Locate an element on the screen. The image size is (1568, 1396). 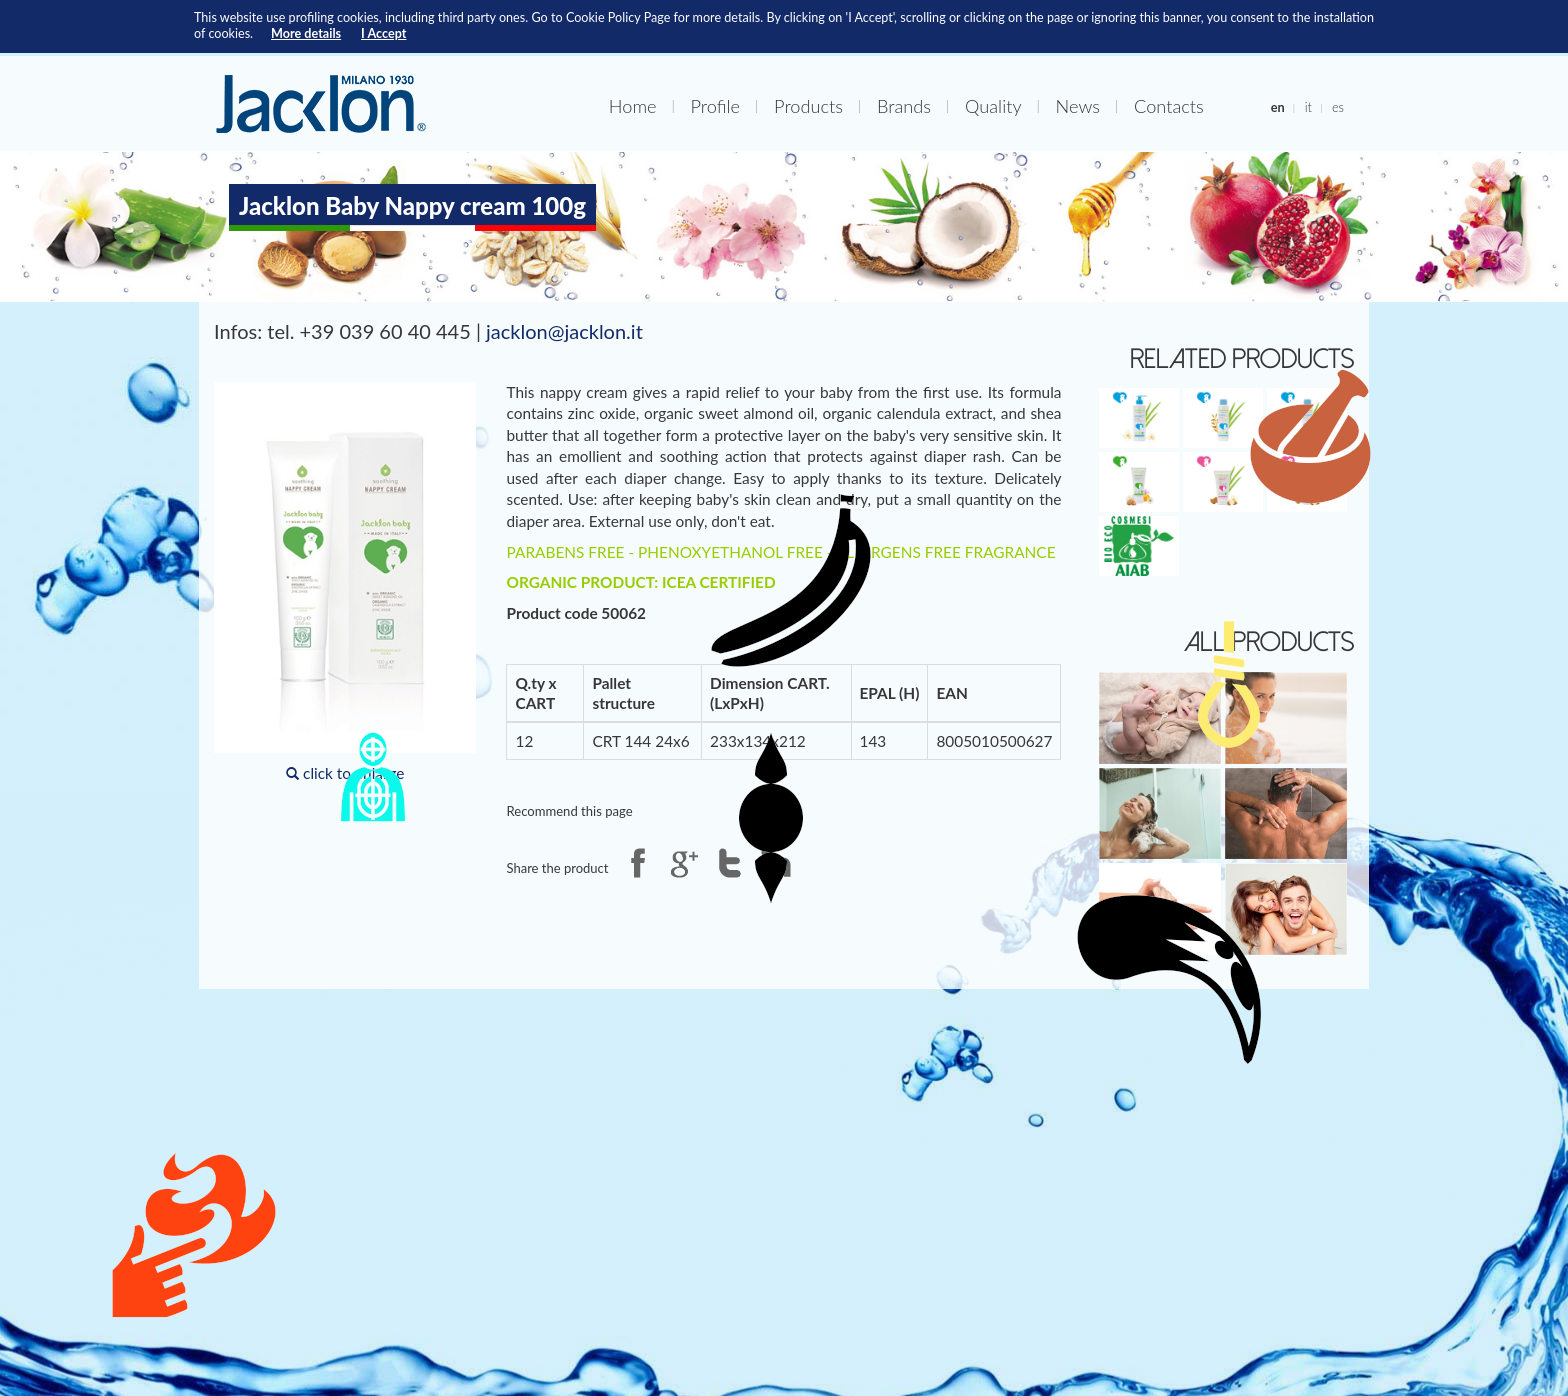
practice target for shooting range simulation is located at coordinates (373, 777).